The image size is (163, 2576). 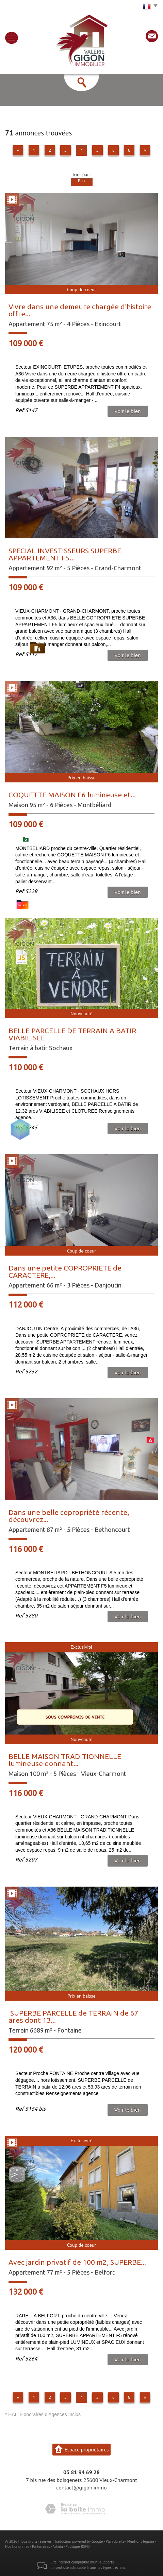 What do you see at coordinates (26, 839) in the screenshot?
I see `open folder containing Xbox games or apps` at bounding box center [26, 839].